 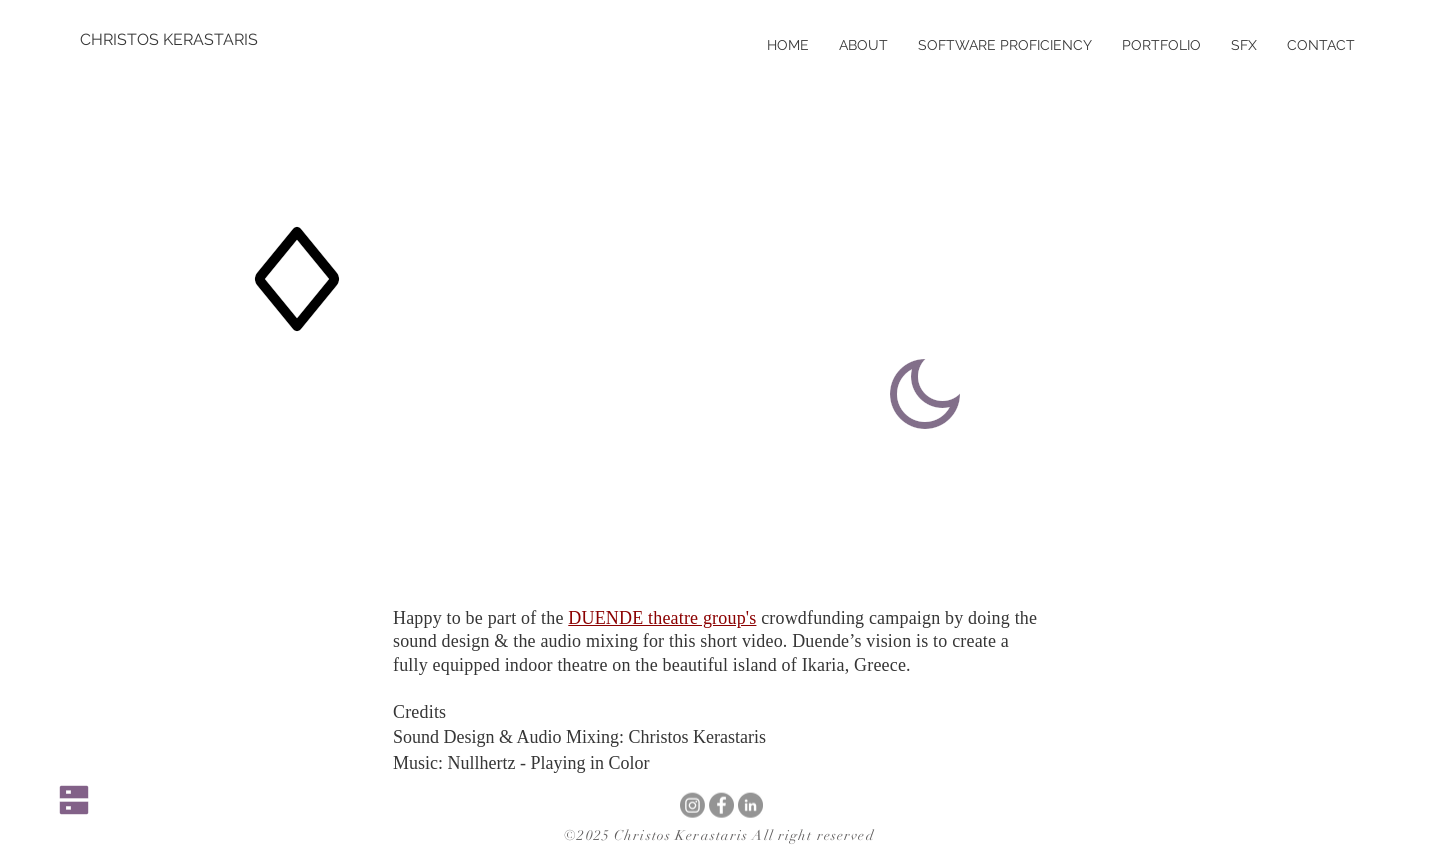 What do you see at coordinates (74, 800) in the screenshot?
I see `access server settings or management` at bounding box center [74, 800].